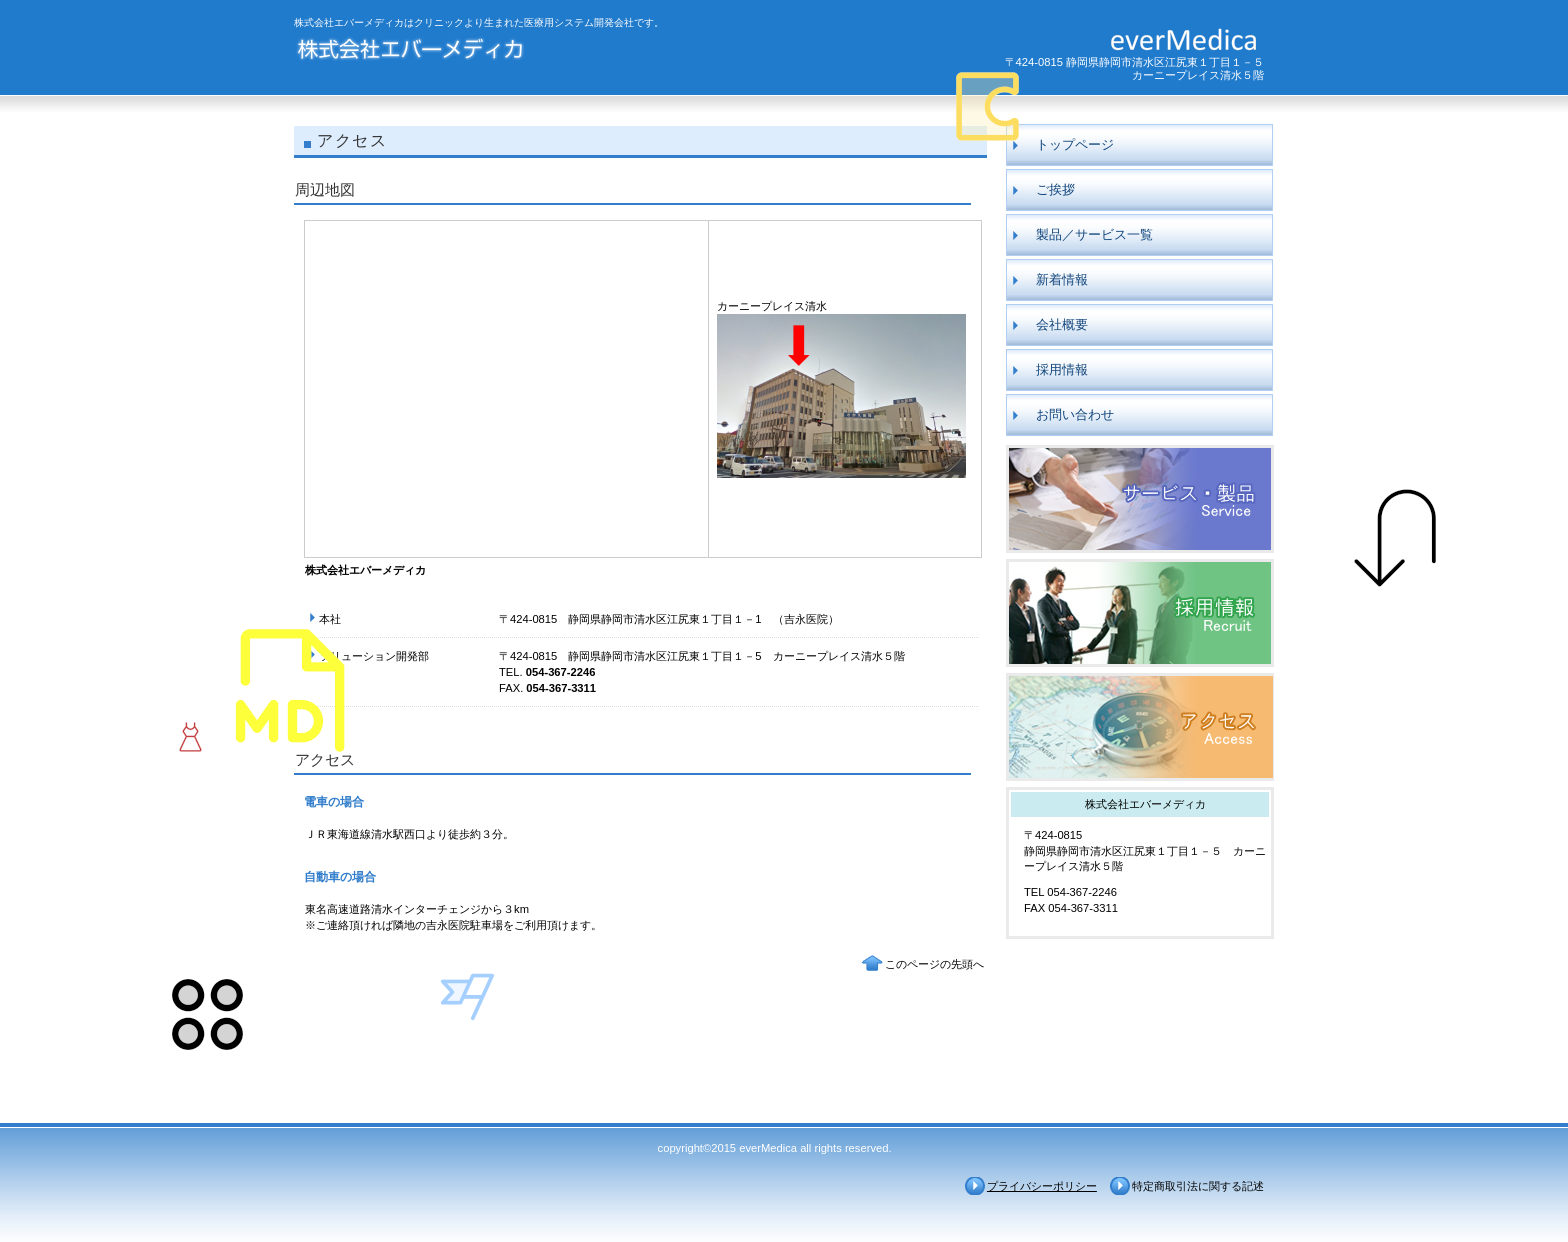  What do you see at coordinates (292, 690) in the screenshot?
I see `open a markdown file` at bounding box center [292, 690].